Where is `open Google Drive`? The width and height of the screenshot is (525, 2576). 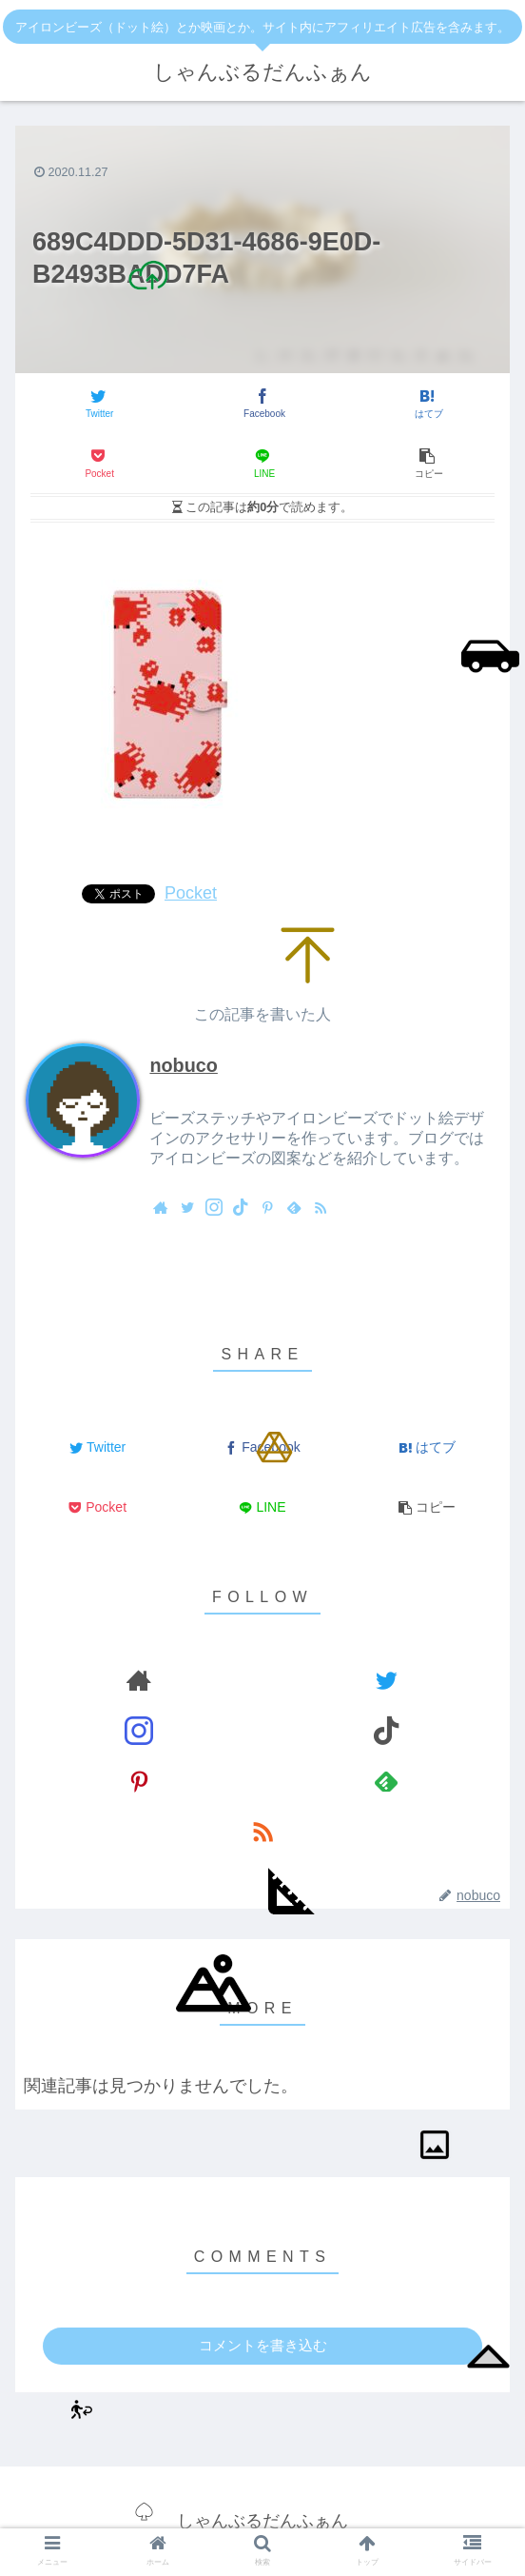
open Google Drive is located at coordinates (274, 1448).